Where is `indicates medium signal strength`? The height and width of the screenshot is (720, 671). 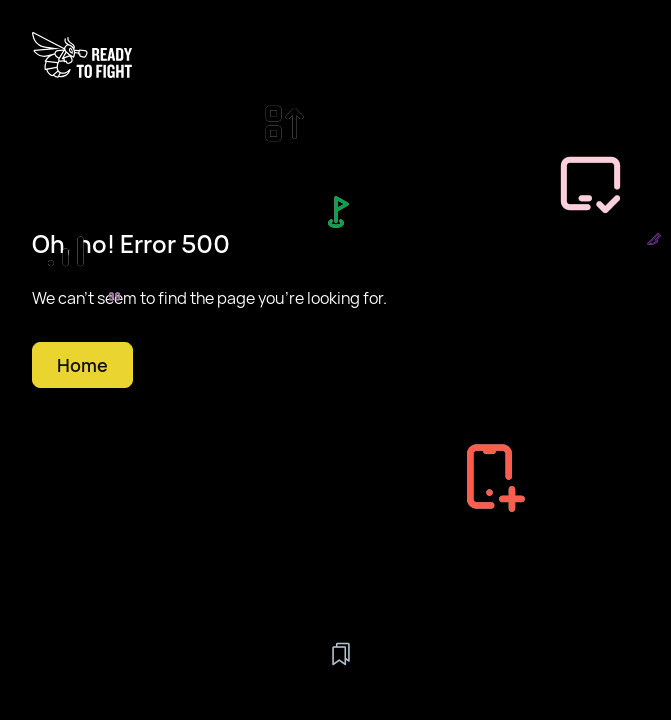
indicates medium signal strength is located at coordinates (80, 239).